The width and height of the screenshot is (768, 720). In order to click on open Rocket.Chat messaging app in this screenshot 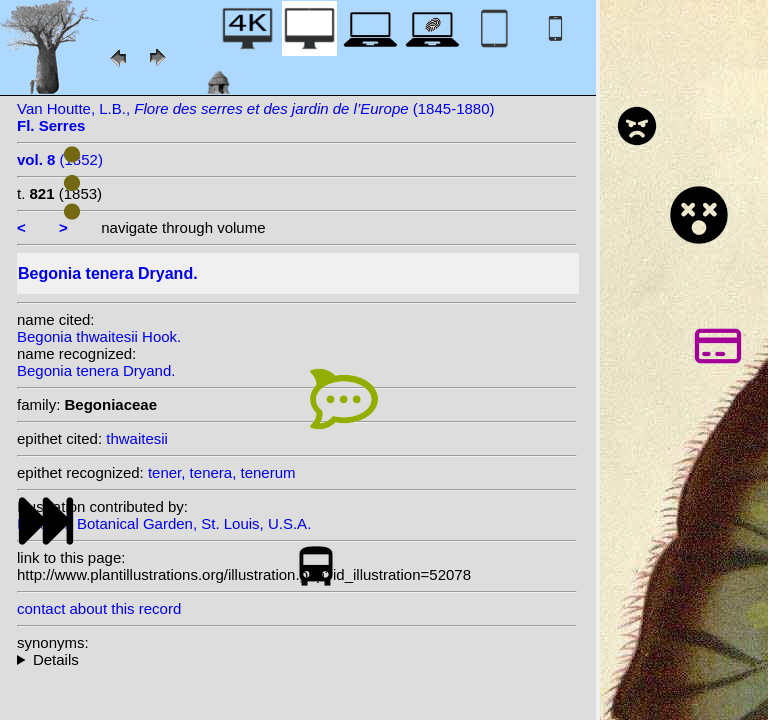, I will do `click(344, 399)`.